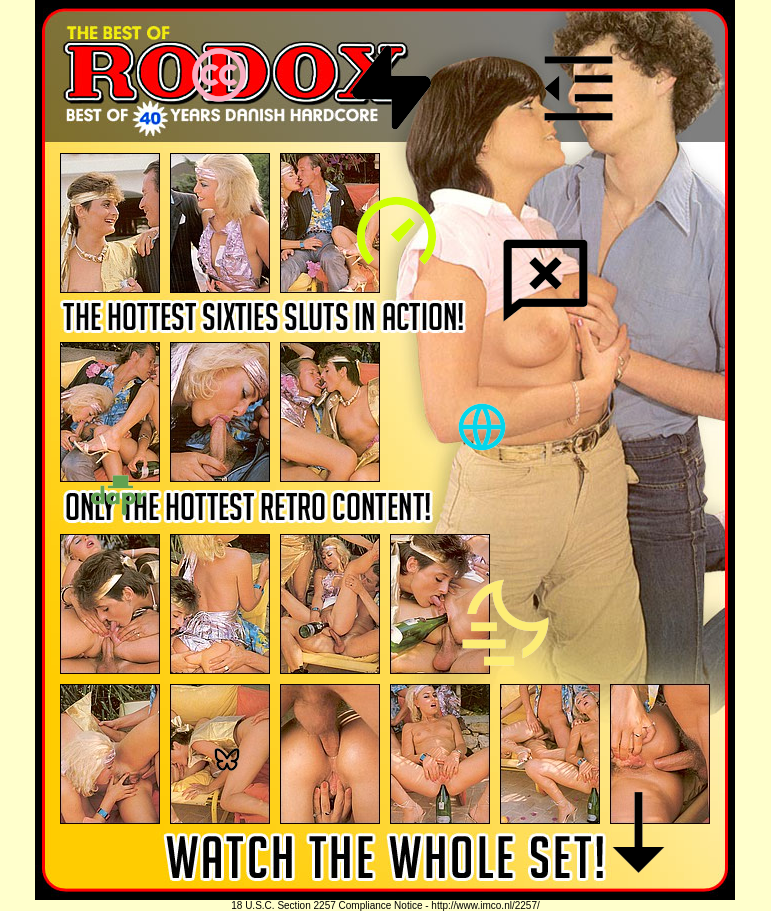  What do you see at coordinates (505, 622) in the screenshot?
I see `indicates foggy nighttime weather conditions` at bounding box center [505, 622].